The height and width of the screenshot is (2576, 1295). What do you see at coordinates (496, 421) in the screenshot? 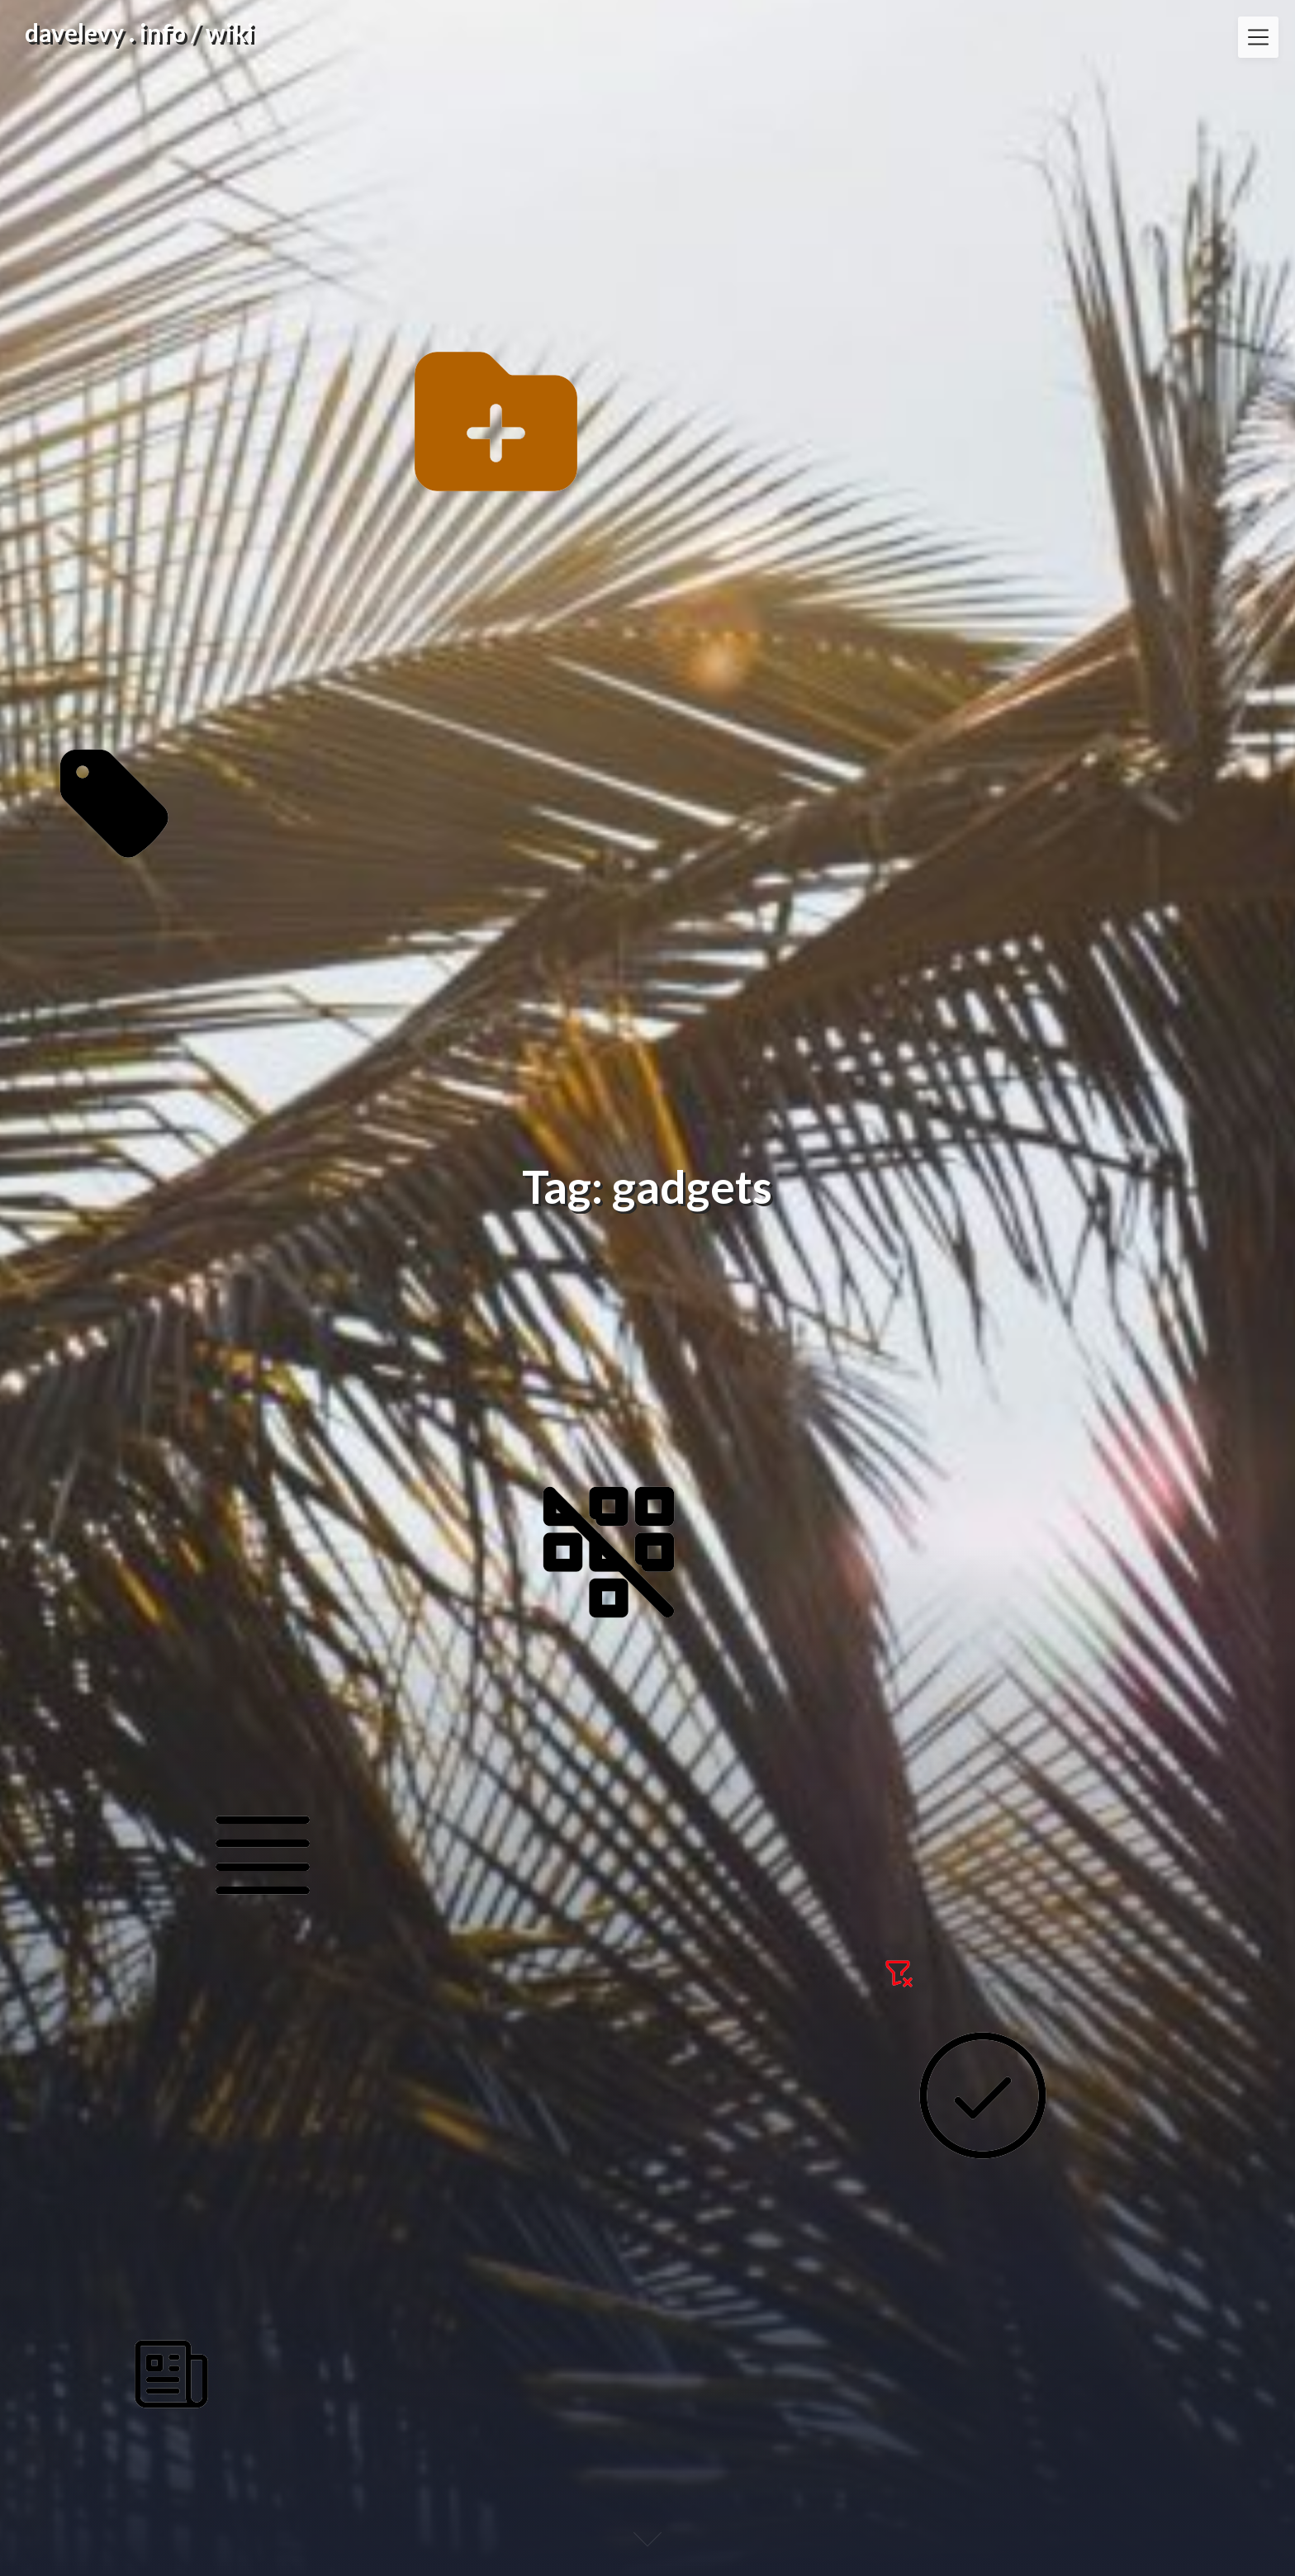
I see `create a new folder` at bounding box center [496, 421].